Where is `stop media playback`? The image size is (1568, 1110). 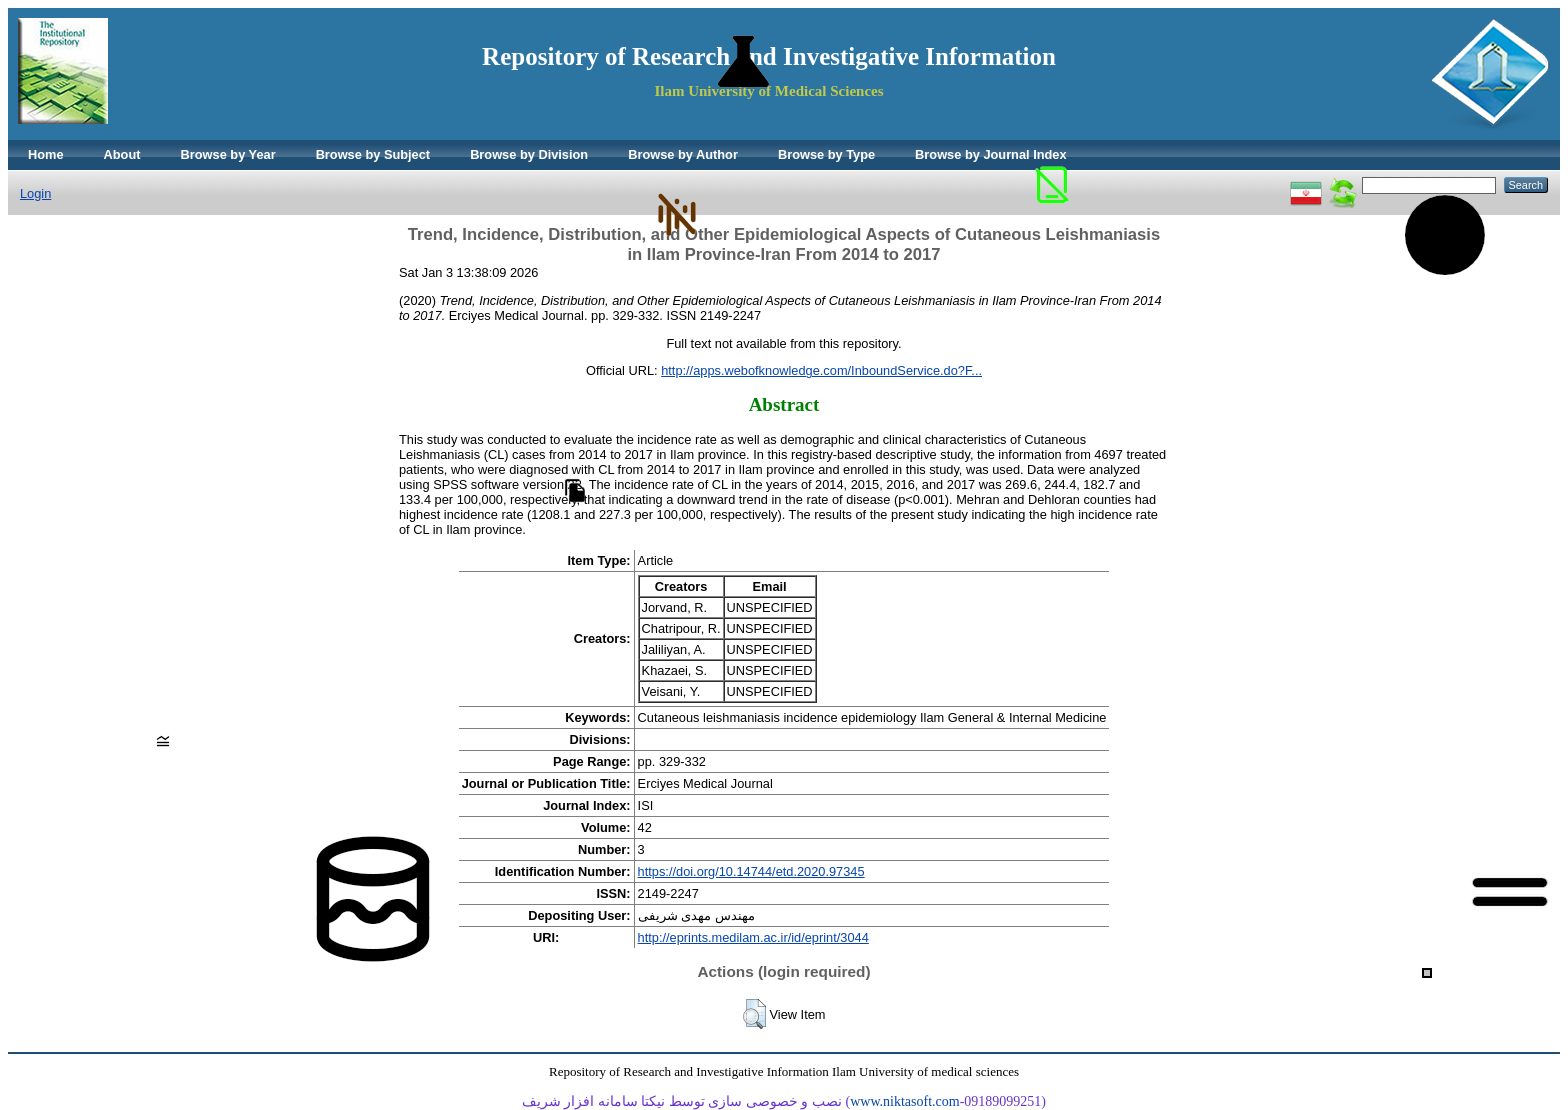 stop media playback is located at coordinates (1427, 973).